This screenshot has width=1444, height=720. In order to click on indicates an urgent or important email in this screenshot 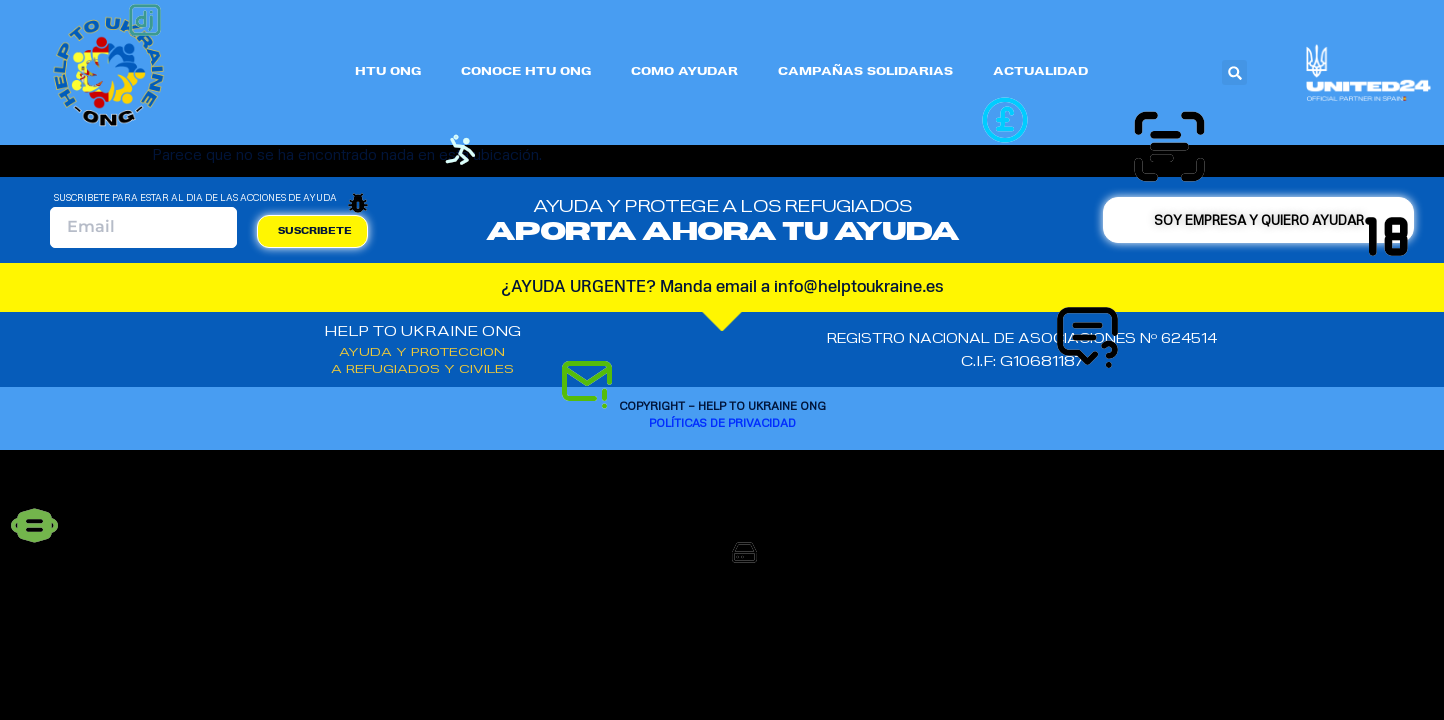, I will do `click(587, 381)`.